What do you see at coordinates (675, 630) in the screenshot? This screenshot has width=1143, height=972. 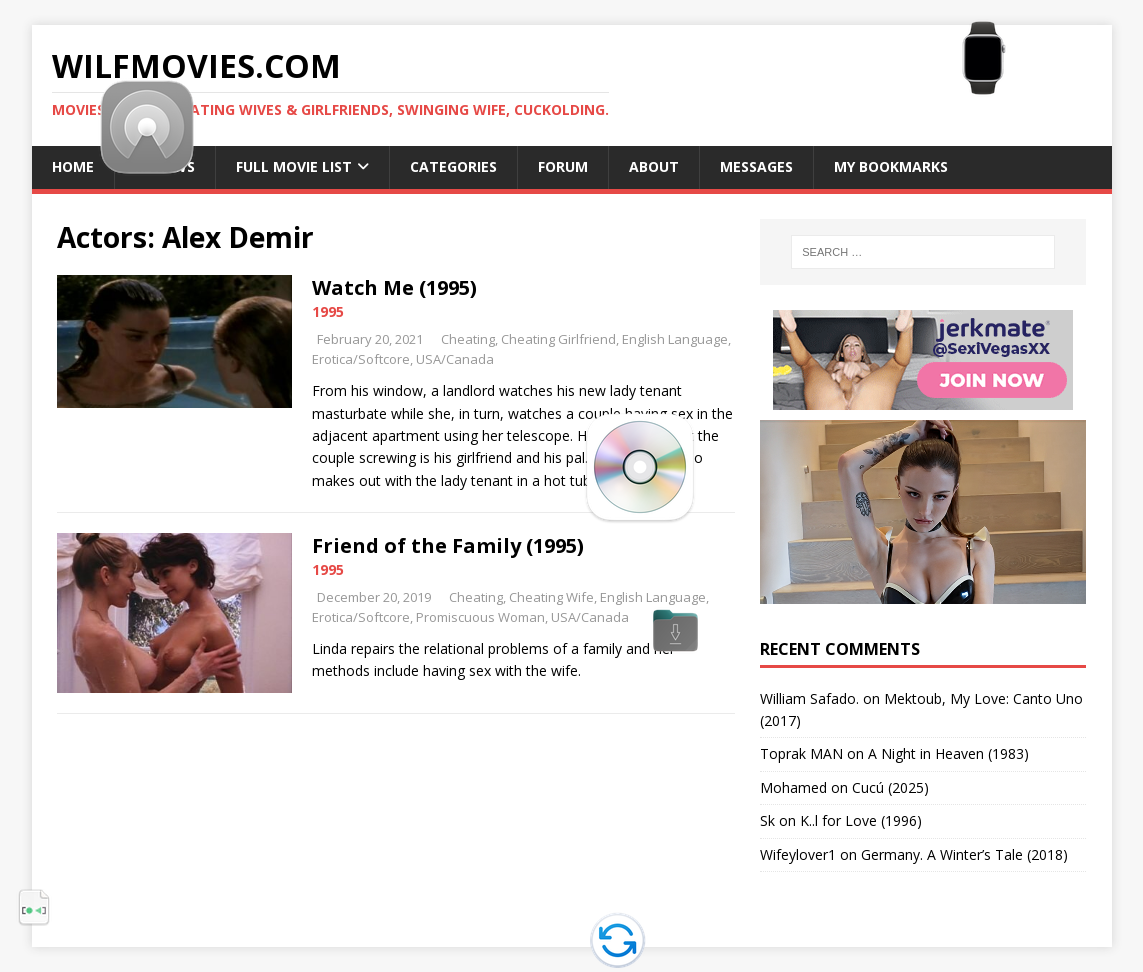 I see `open your downloads folder` at bounding box center [675, 630].